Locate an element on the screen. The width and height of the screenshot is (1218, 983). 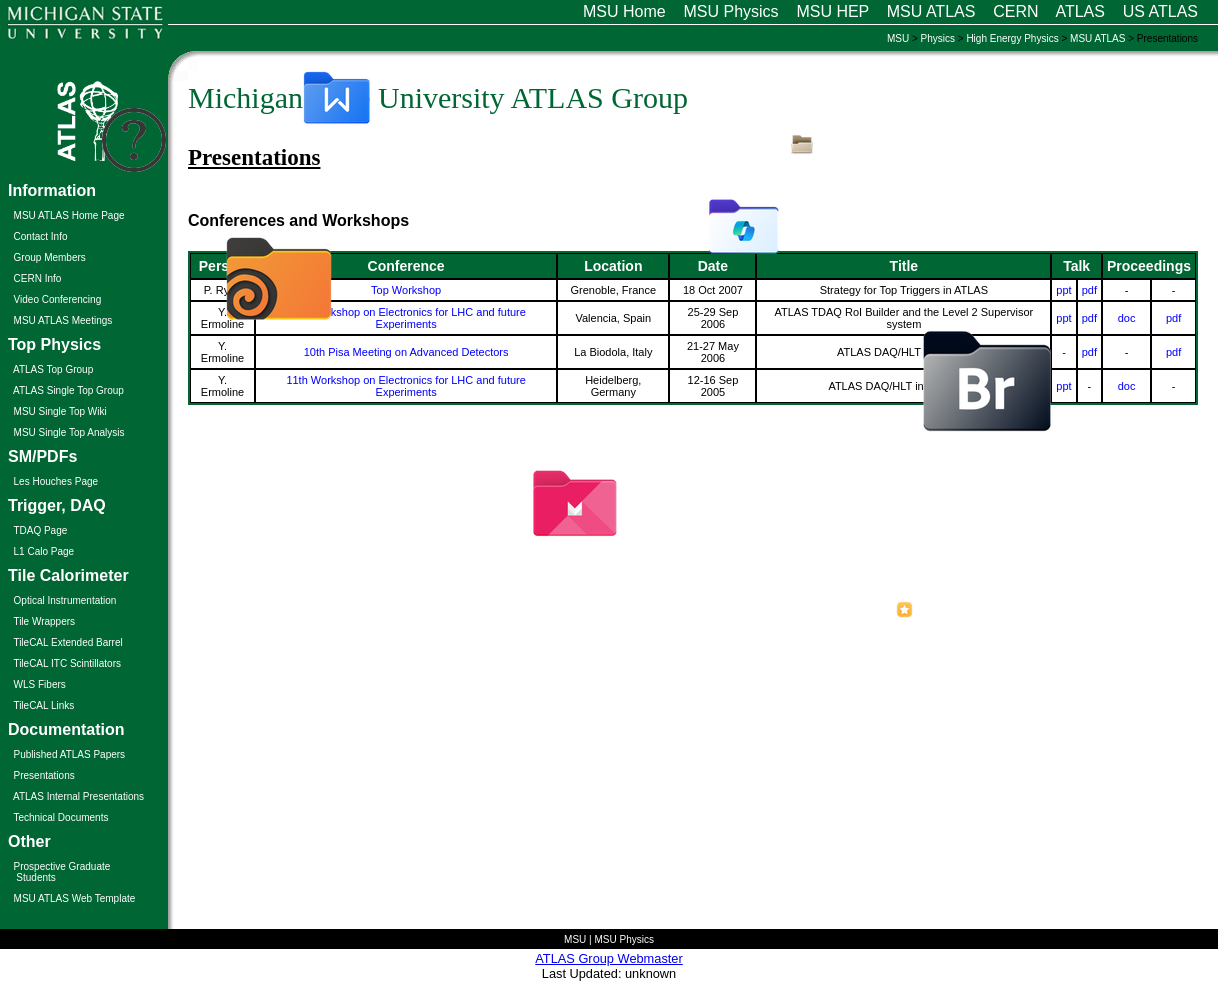
access help or support documentation is located at coordinates (134, 140).